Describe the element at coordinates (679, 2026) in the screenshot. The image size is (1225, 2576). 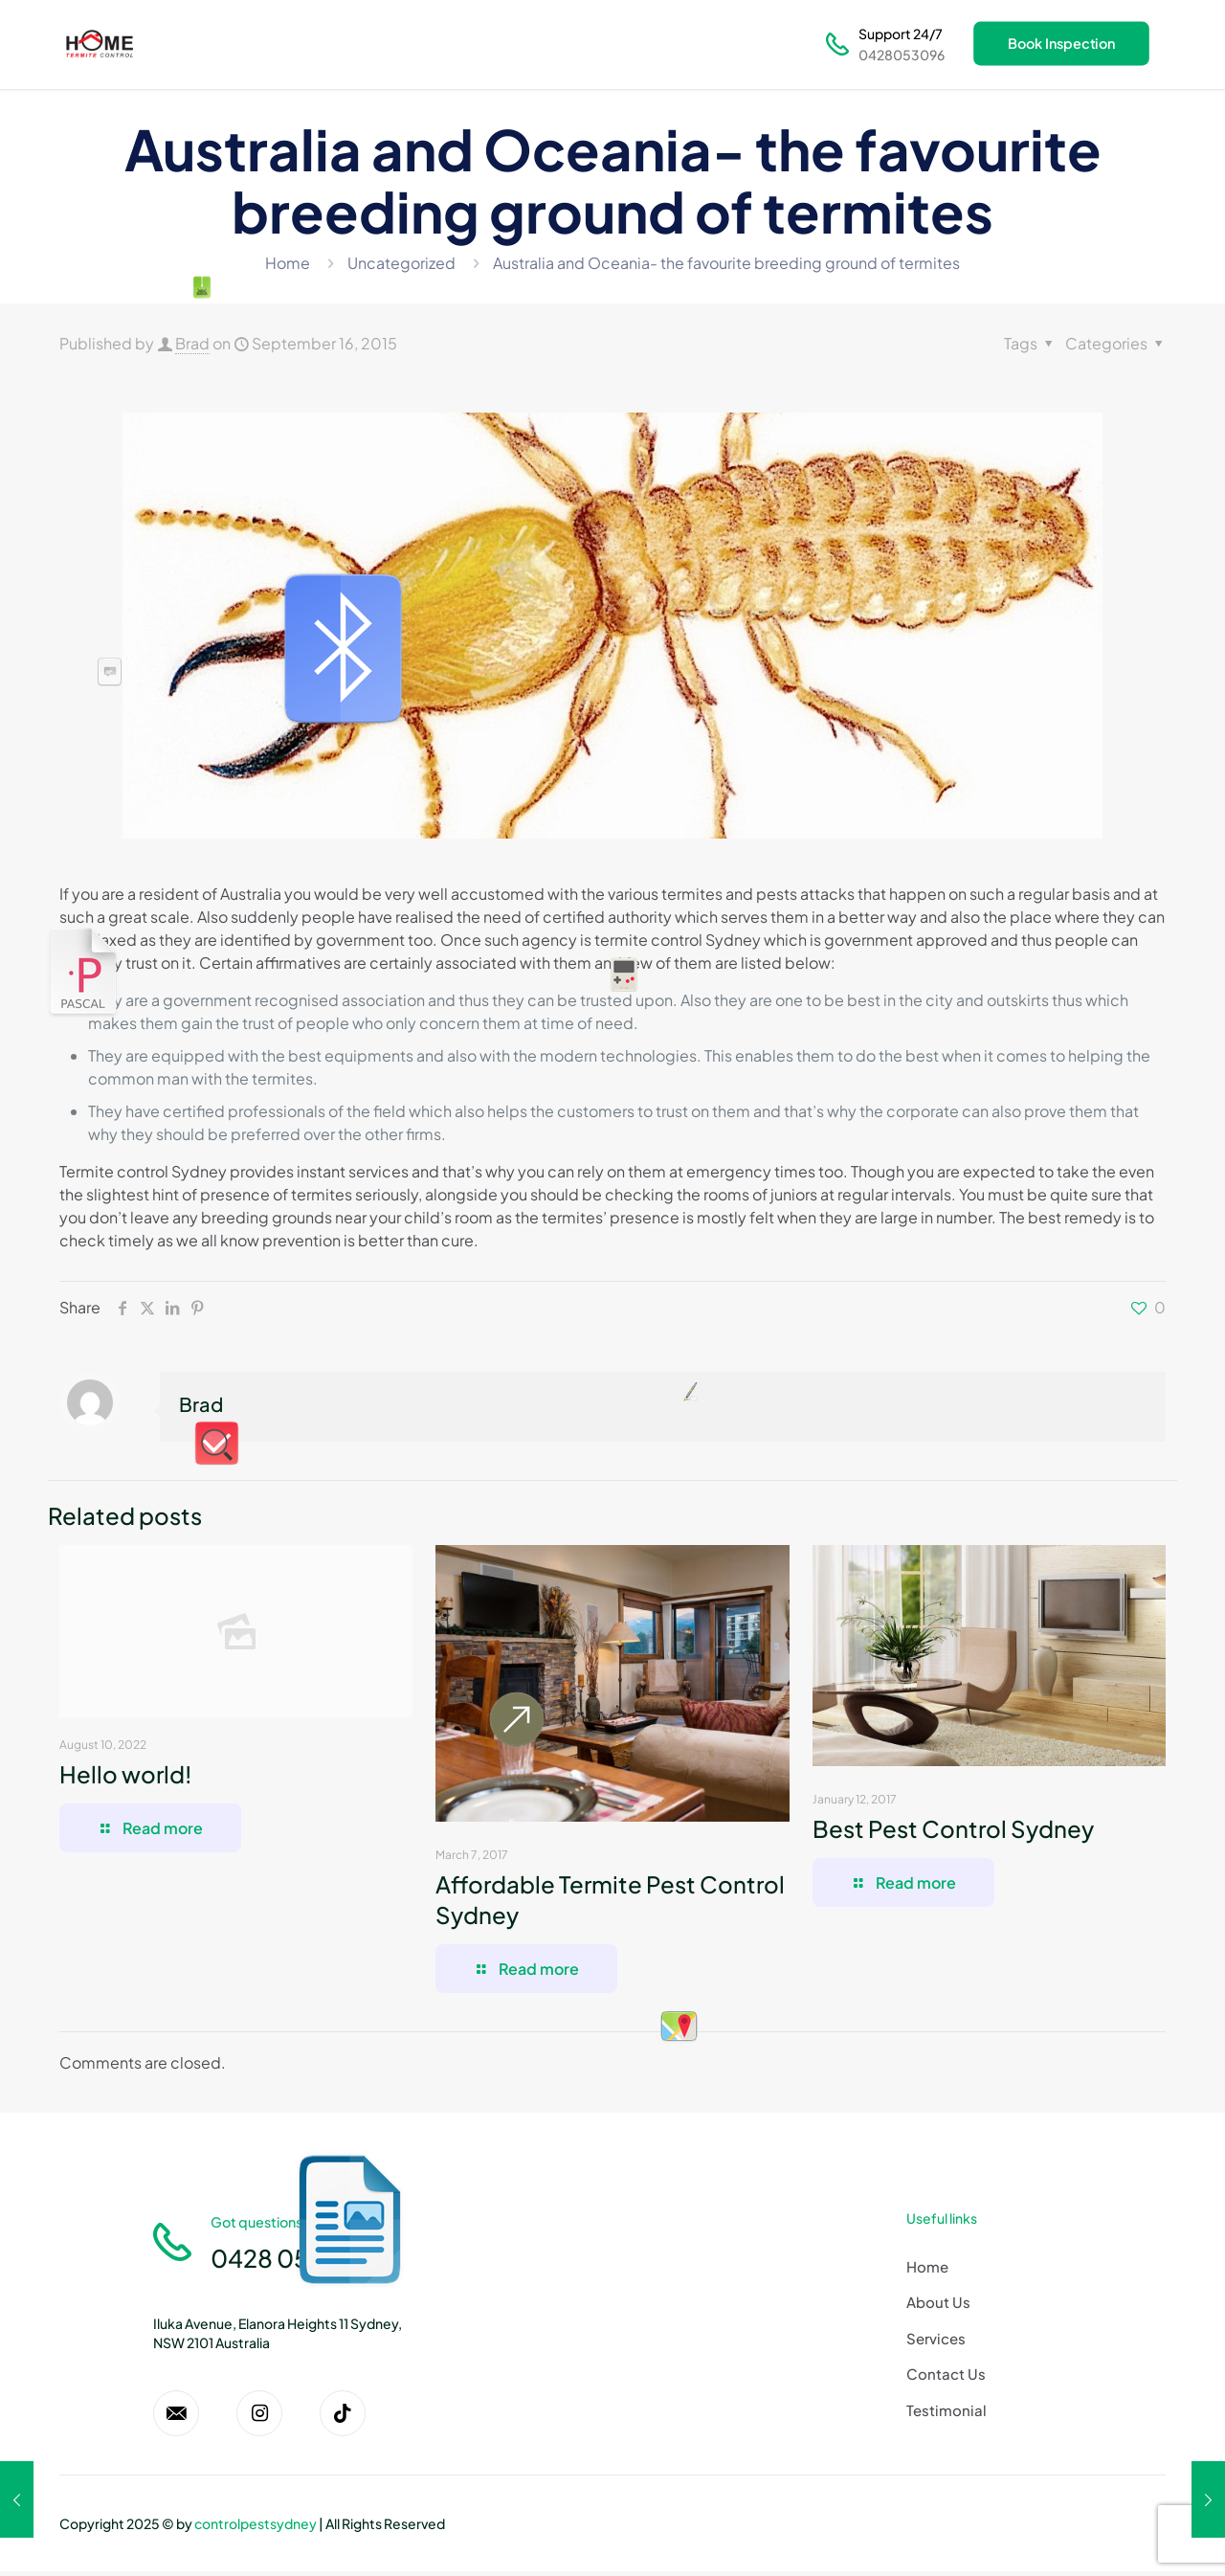
I see `open the maps application` at that location.